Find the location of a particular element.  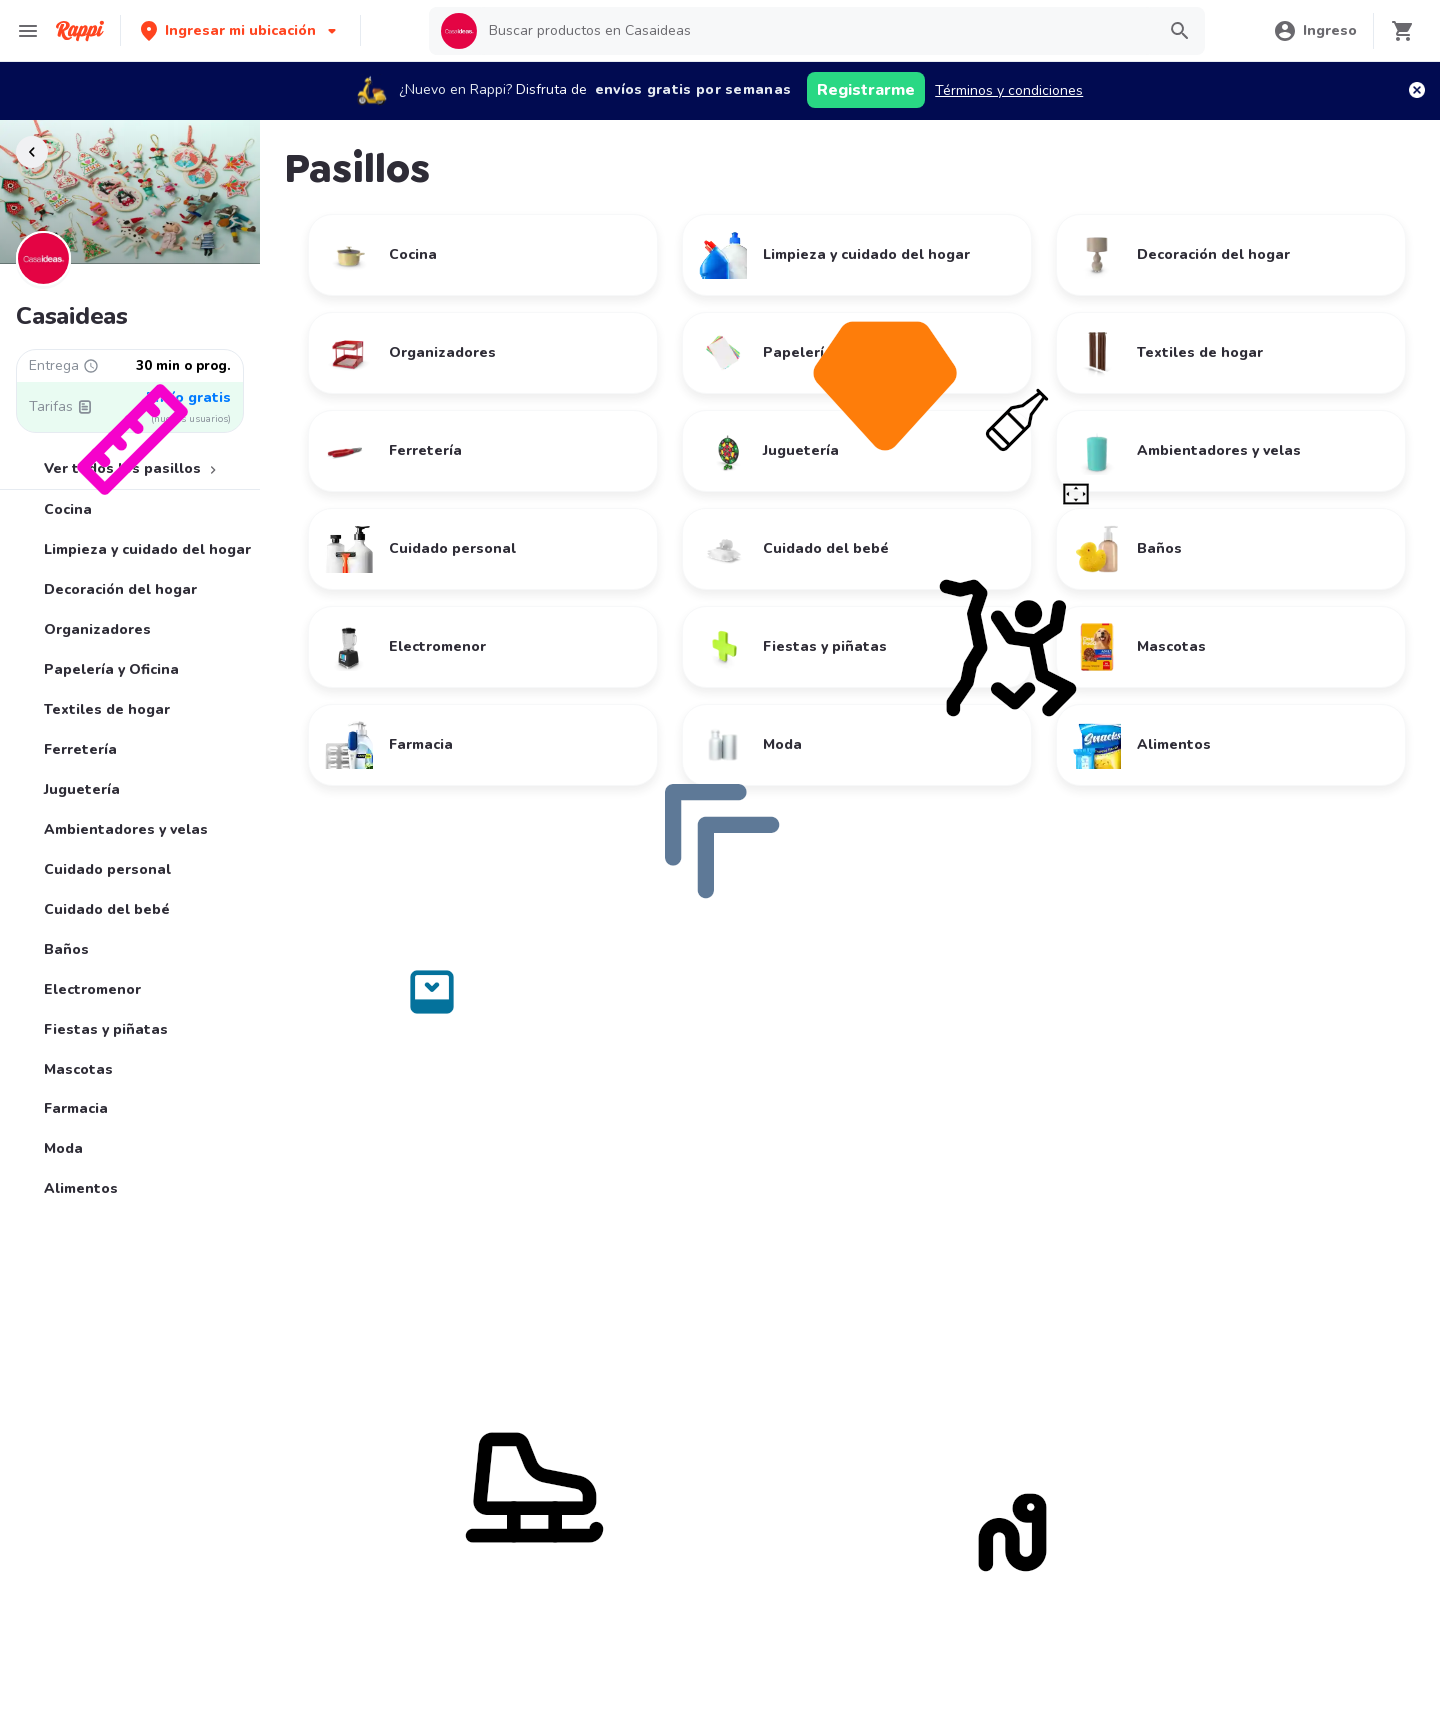

adjust display overscan or screen boundaries is located at coordinates (1076, 494).